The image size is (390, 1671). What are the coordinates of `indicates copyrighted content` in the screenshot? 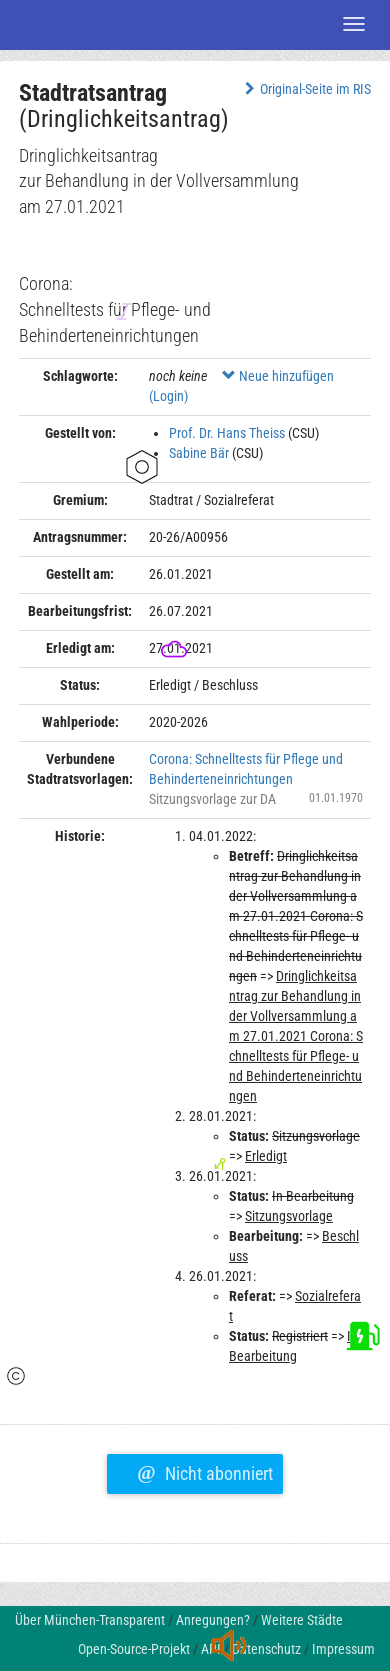 It's located at (16, 1376).